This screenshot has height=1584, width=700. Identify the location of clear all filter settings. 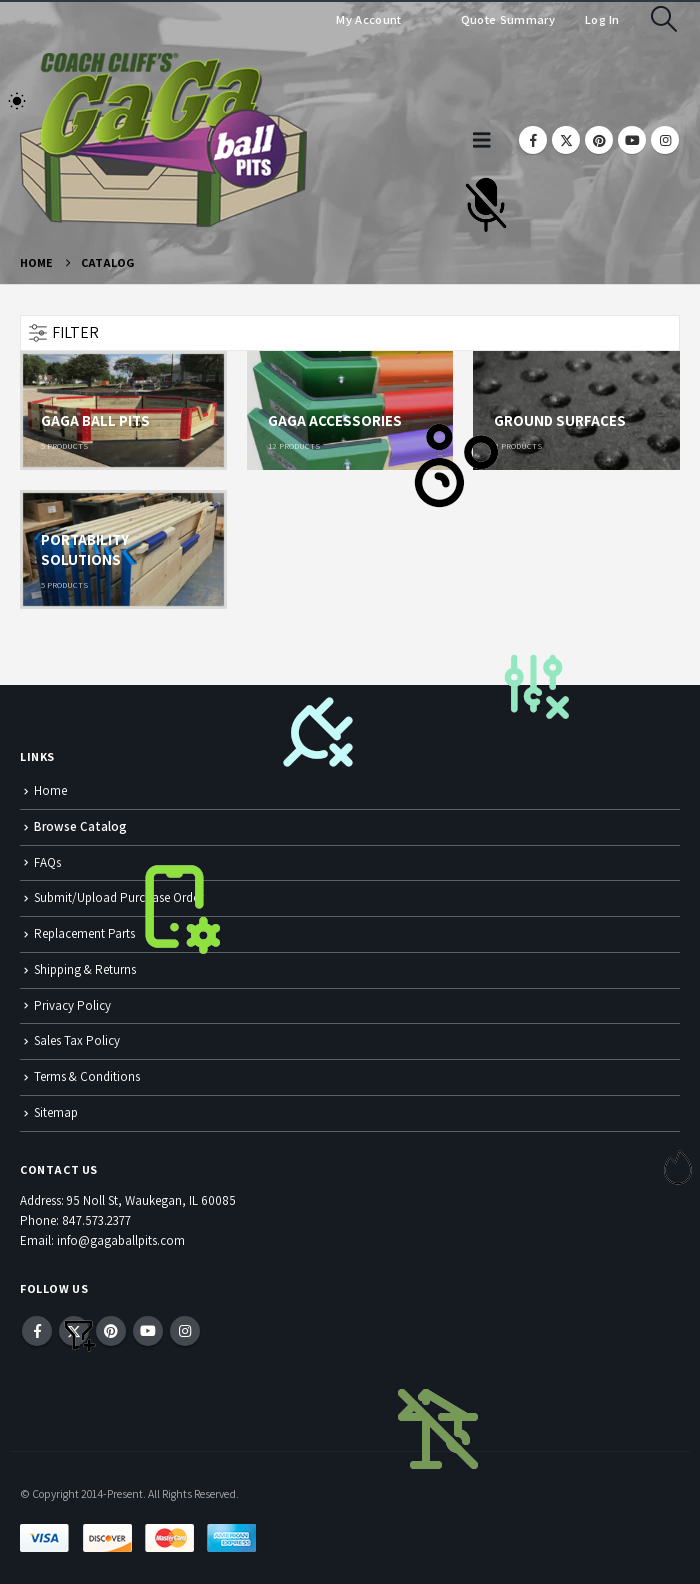
(533, 683).